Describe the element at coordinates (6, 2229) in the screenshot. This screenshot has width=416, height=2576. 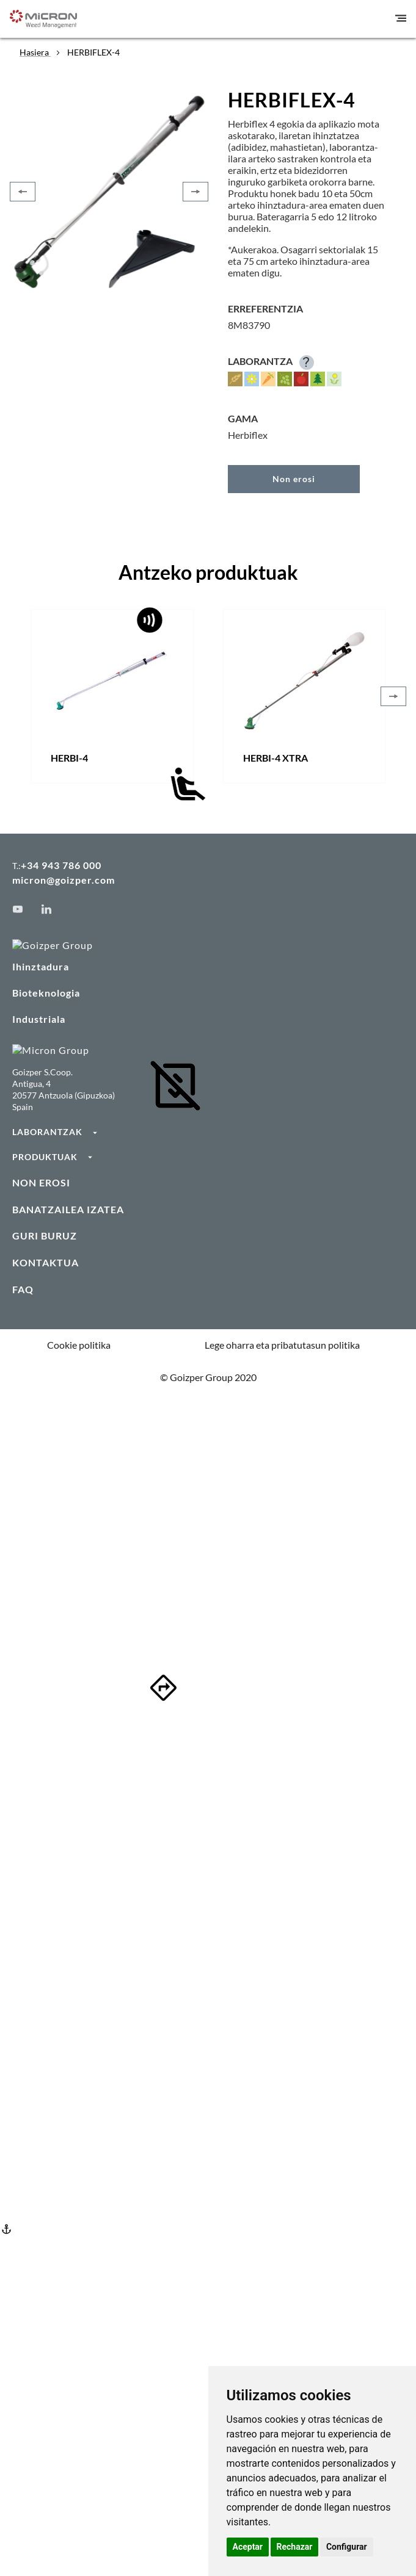
I see `anchor a position or element in place` at that location.